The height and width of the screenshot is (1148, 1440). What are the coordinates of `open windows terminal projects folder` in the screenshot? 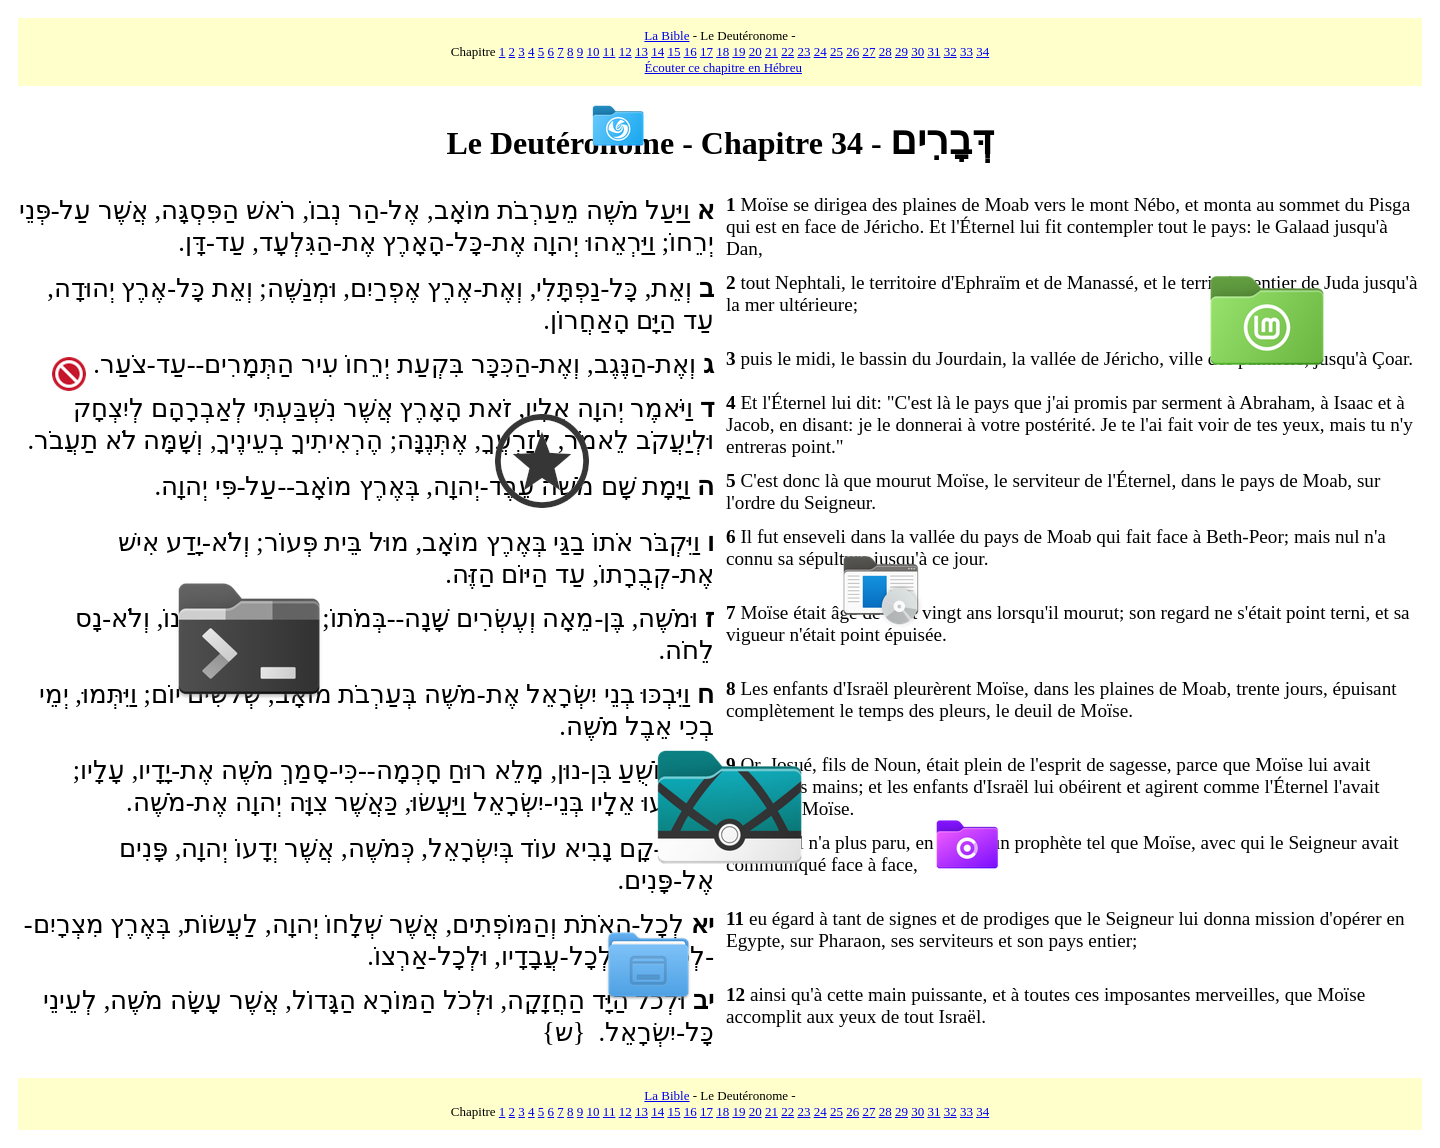 It's located at (248, 642).